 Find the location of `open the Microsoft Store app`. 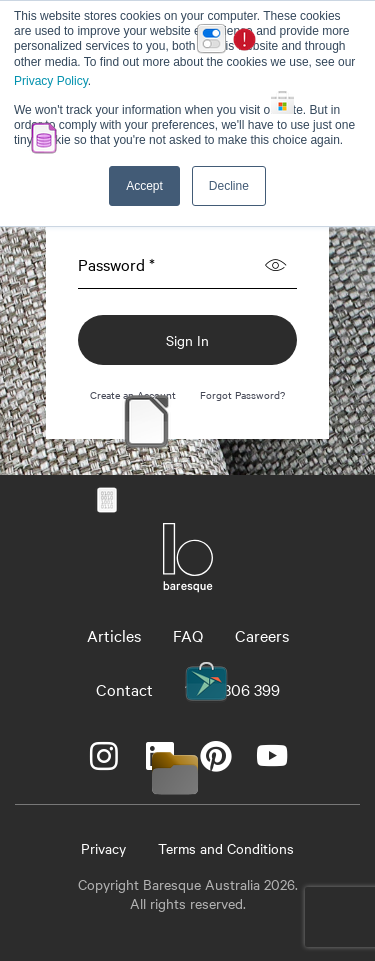

open the Microsoft Store app is located at coordinates (282, 102).